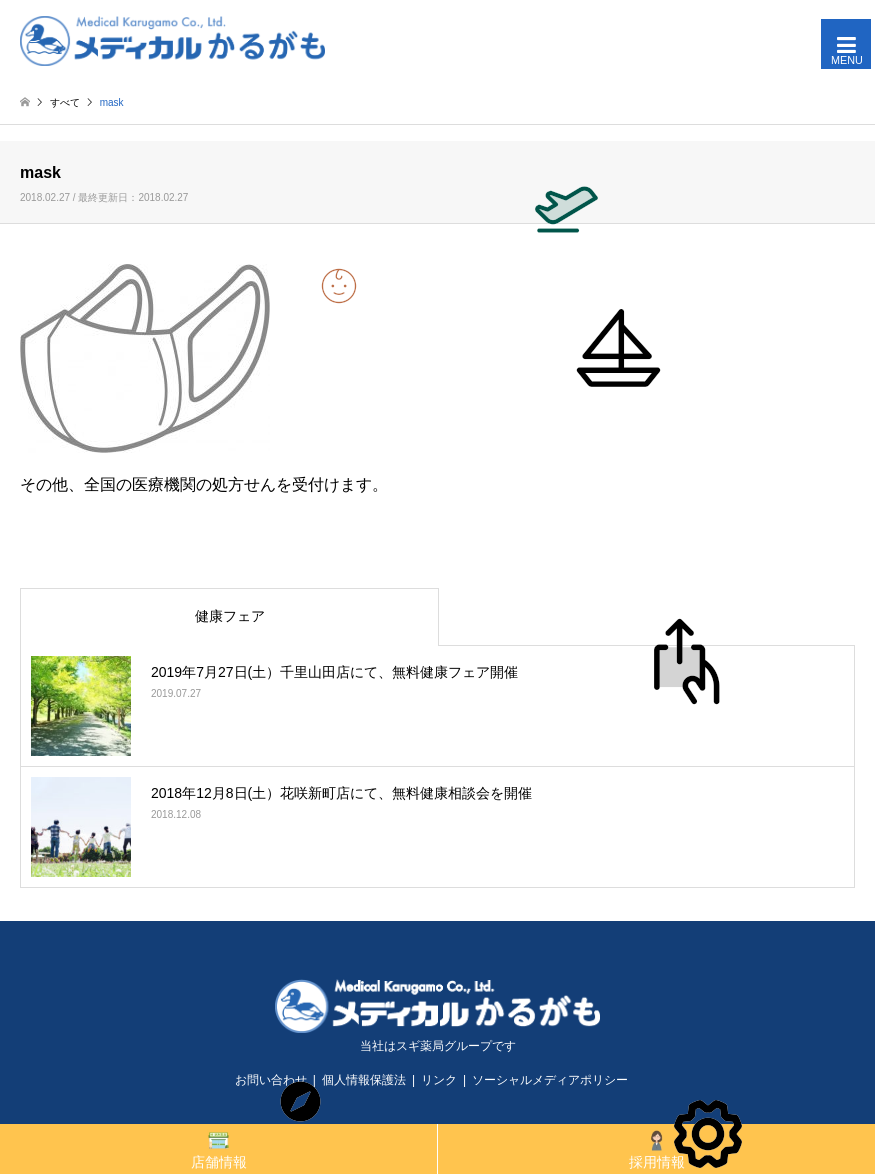 Image resolution: width=875 pixels, height=1174 pixels. I want to click on deposit or upload funds manually, so click(682, 661).